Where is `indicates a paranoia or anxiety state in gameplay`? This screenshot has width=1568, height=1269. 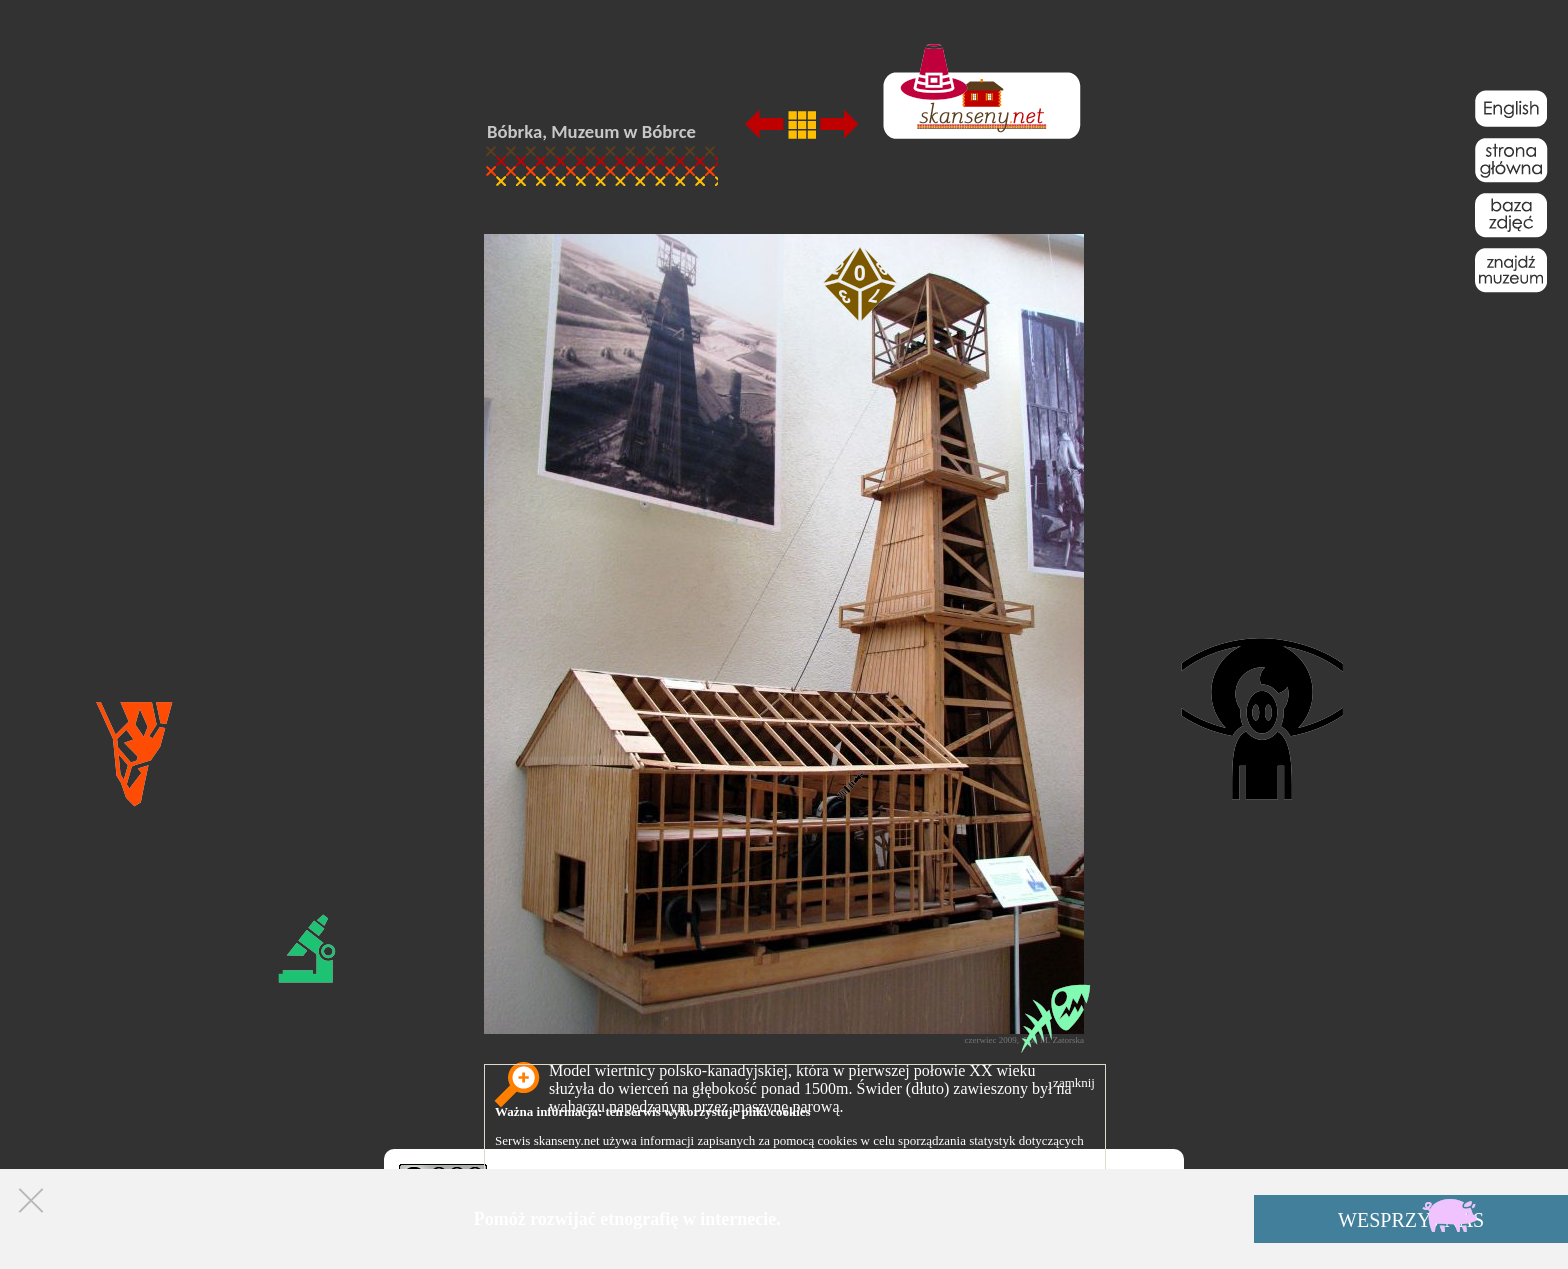
indicates a paranoia or anxiety state in gameplay is located at coordinates (1262, 719).